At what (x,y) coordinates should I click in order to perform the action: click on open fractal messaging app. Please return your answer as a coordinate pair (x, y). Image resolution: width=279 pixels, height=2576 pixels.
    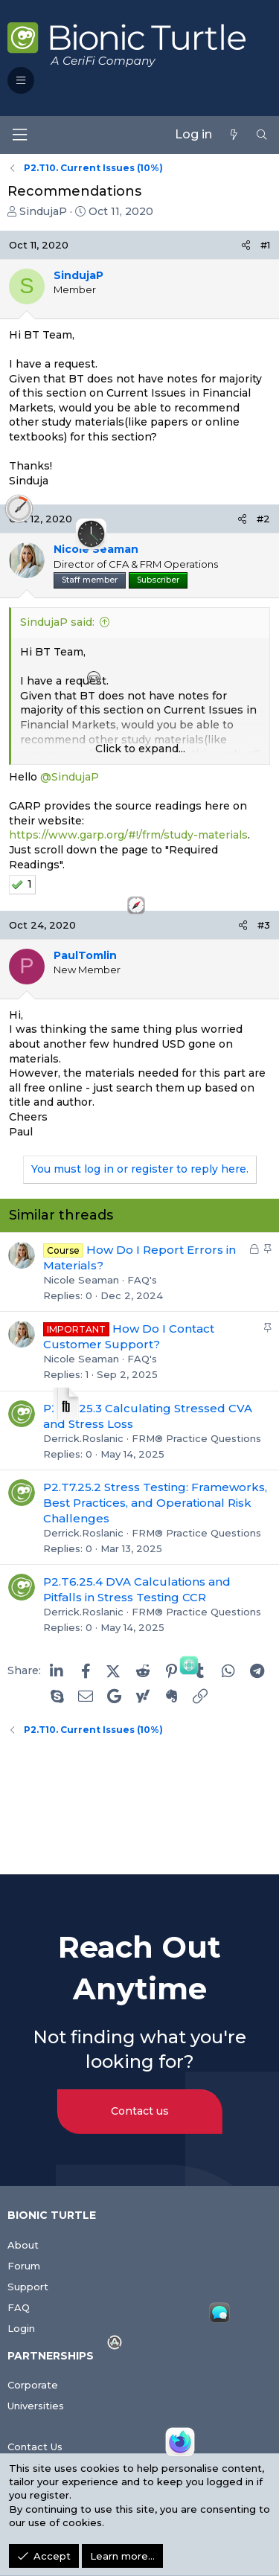
    Looking at the image, I should click on (219, 2313).